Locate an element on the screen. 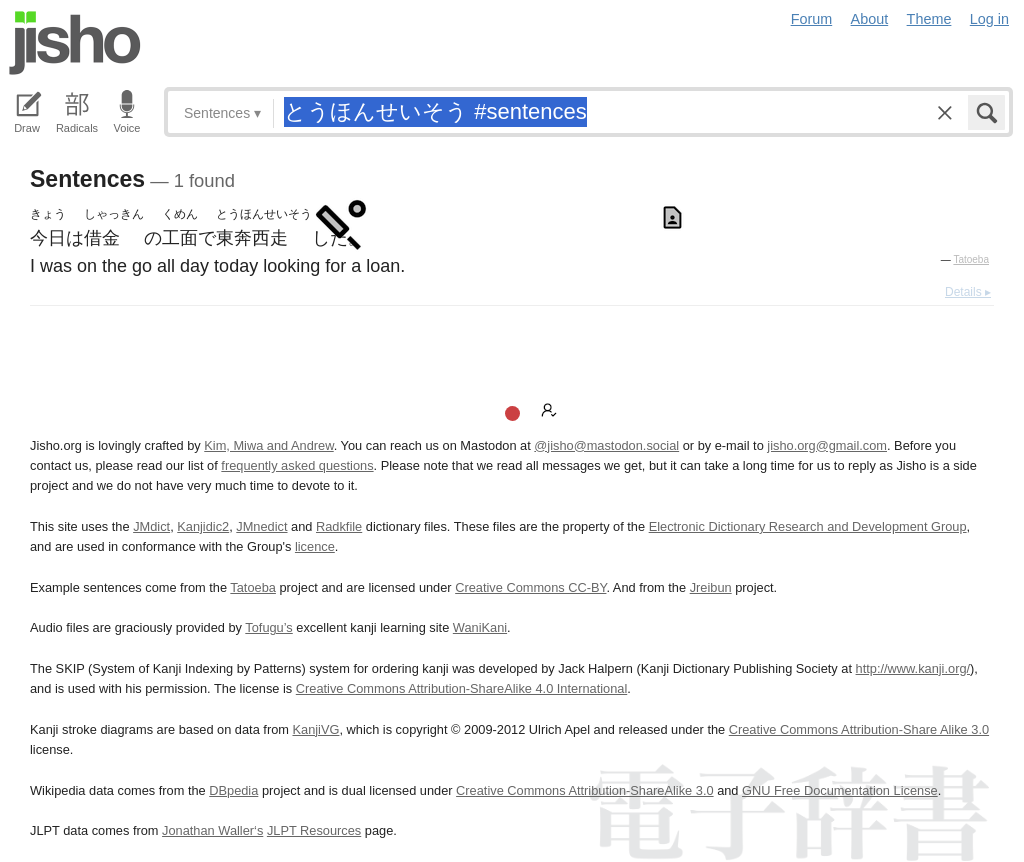  verify or approve a user account is located at coordinates (549, 410).